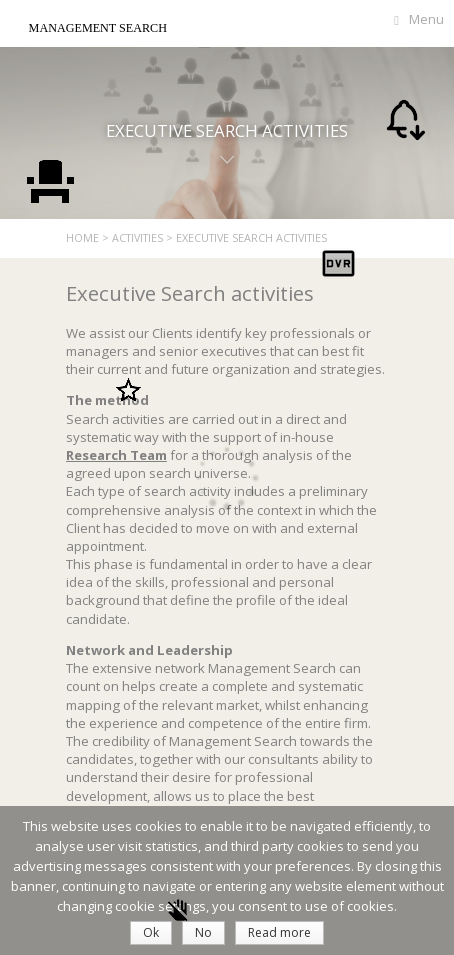 Image resolution: width=454 pixels, height=955 pixels. Describe the element at coordinates (128, 390) in the screenshot. I see `add item to favorites` at that location.